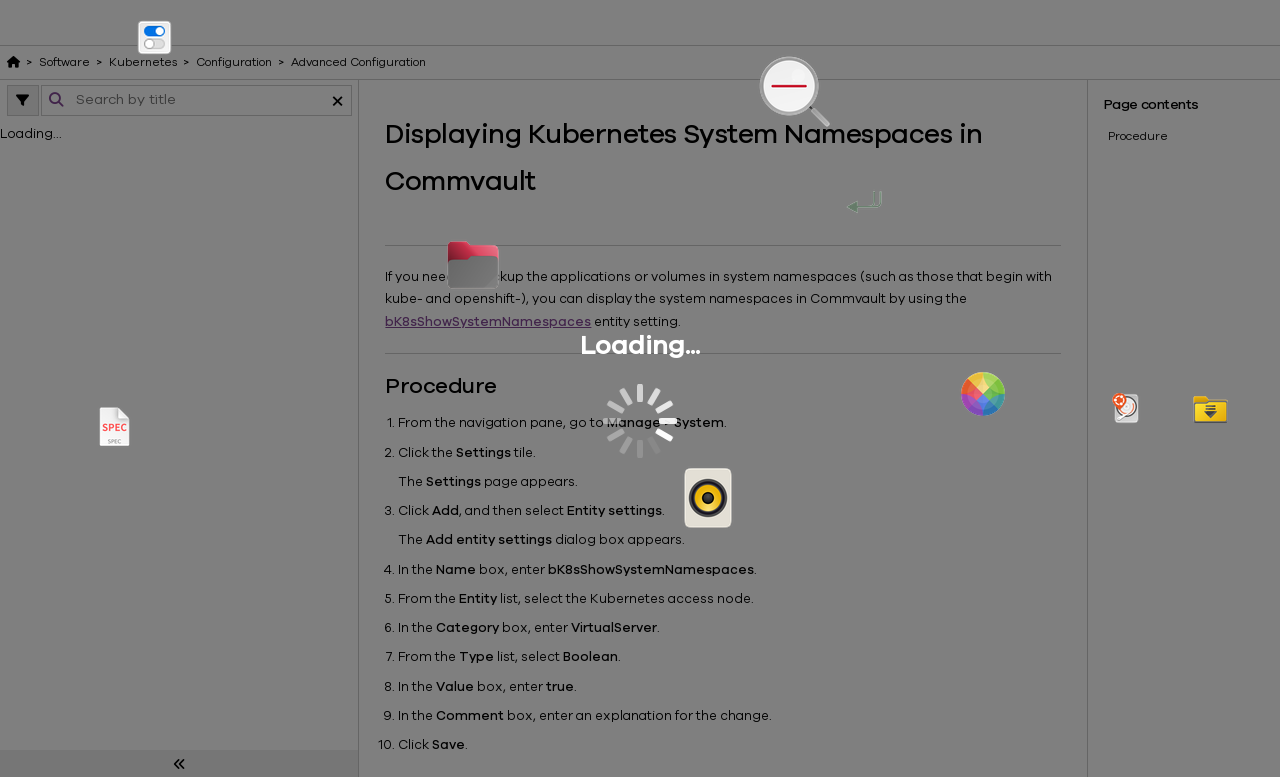 This screenshot has width=1280, height=777. What do you see at coordinates (473, 265) in the screenshot?
I see `an open folder in the file system` at bounding box center [473, 265].